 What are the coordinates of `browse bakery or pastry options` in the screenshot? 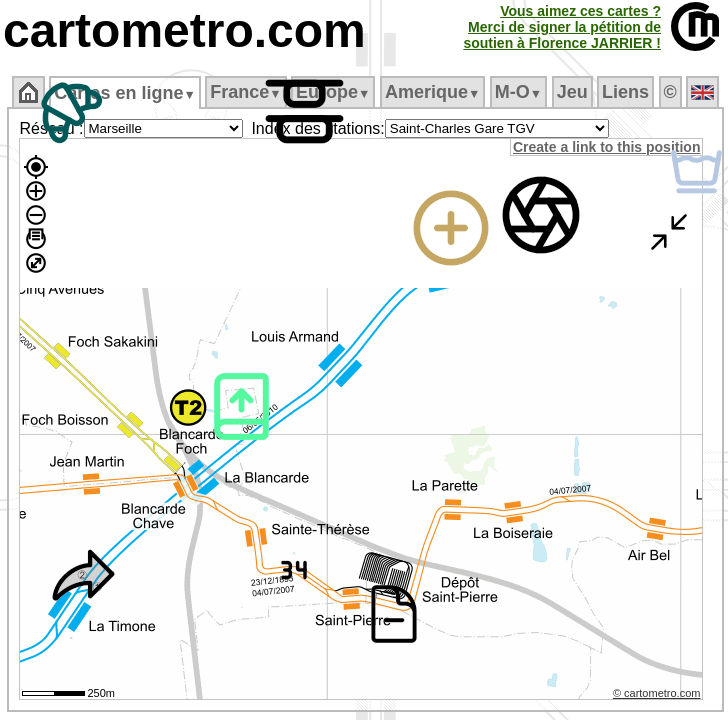 It's located at (71, 112).